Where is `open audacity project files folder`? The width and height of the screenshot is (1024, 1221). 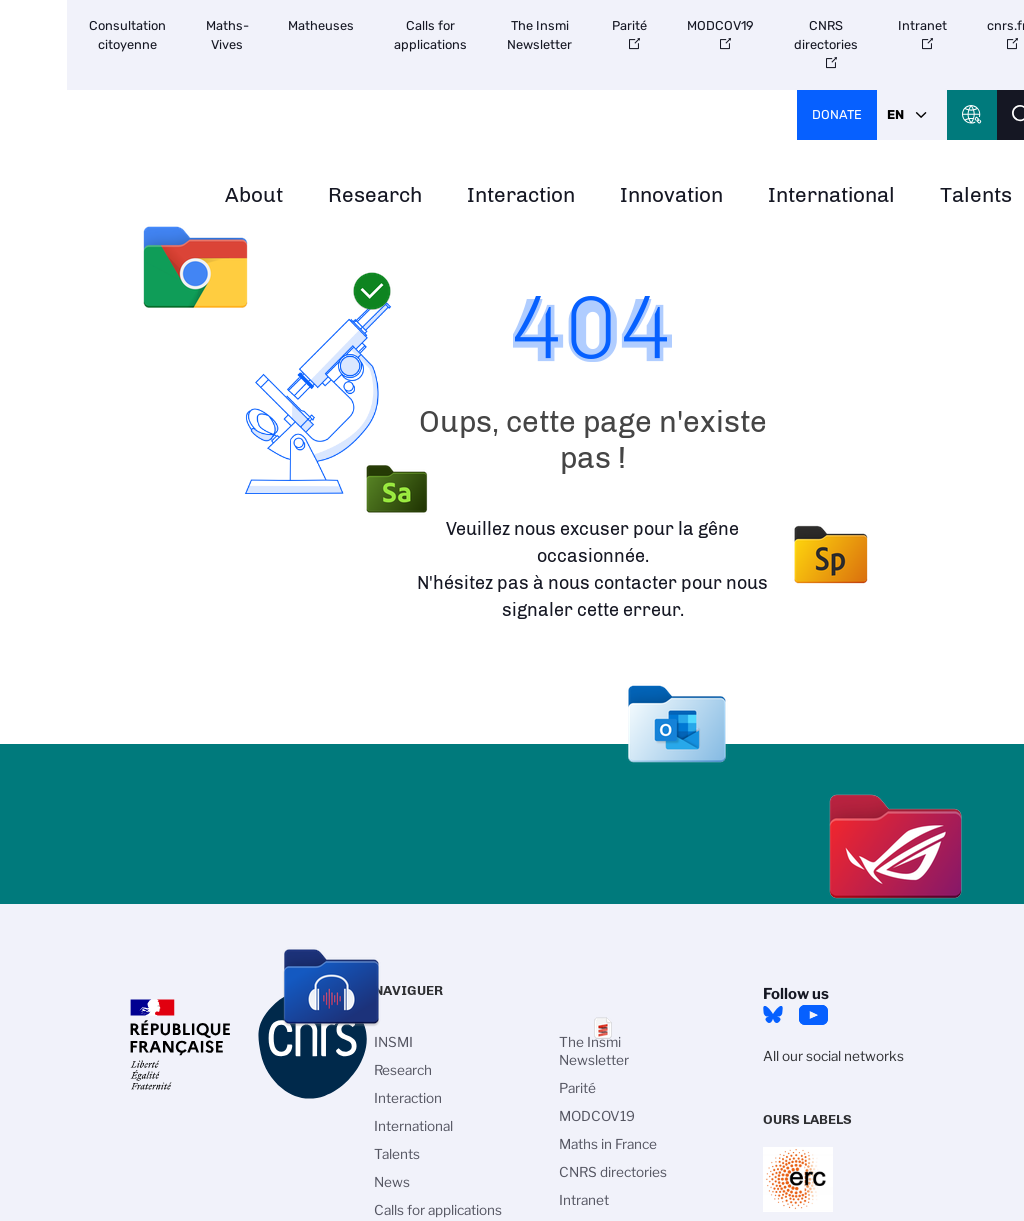
open audacity project files folder is located at coordinates (331, 989).